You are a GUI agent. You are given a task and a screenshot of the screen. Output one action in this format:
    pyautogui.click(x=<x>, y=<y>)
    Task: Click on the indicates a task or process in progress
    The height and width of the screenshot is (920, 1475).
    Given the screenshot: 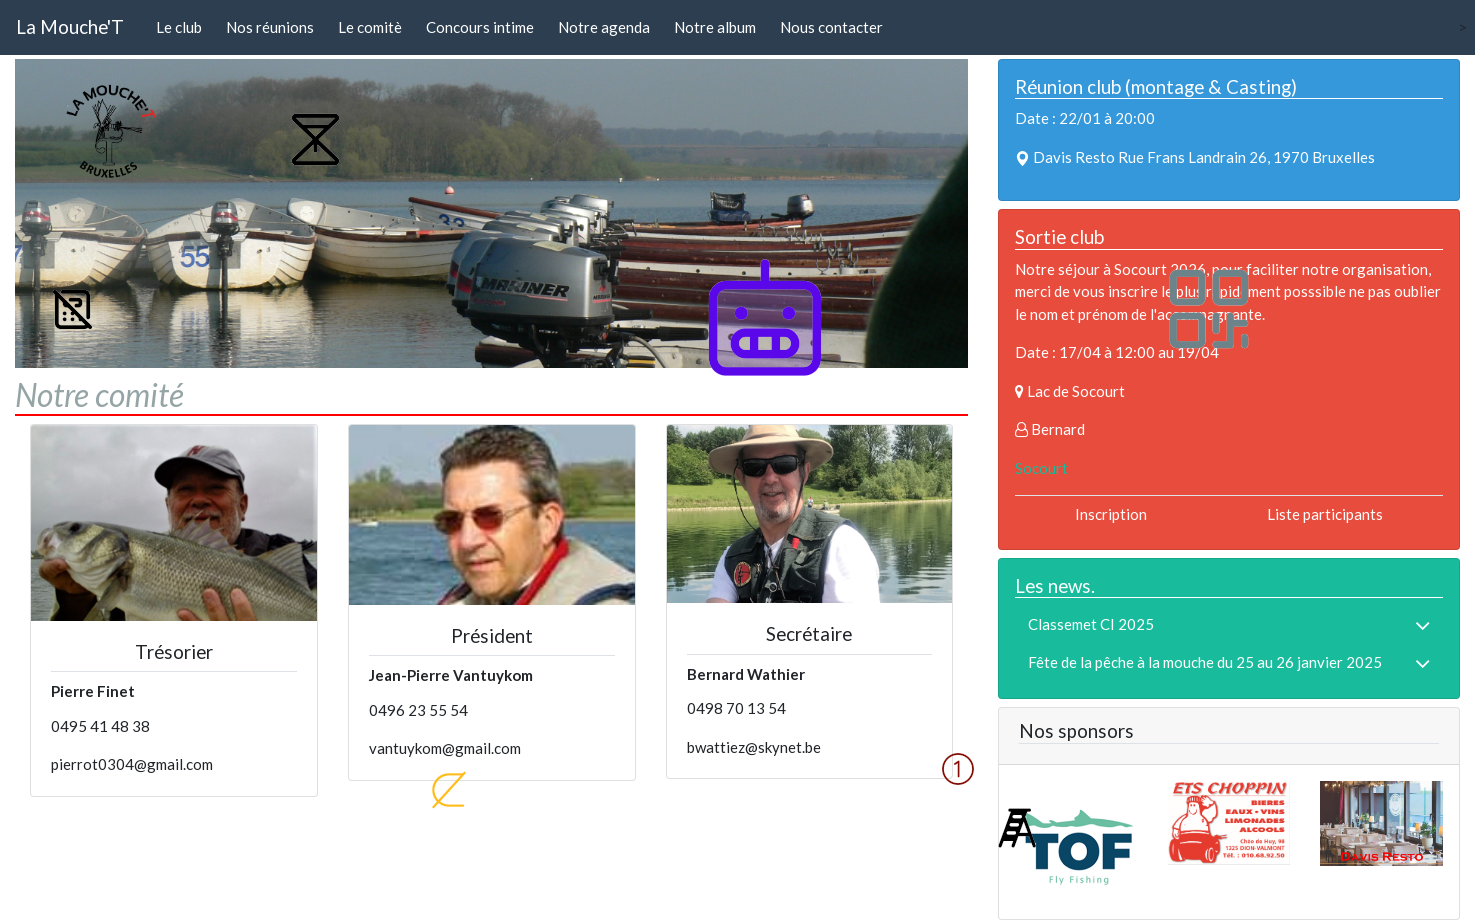 What is the action you would take?
    pyautogui.click(x=315, y=139)
    